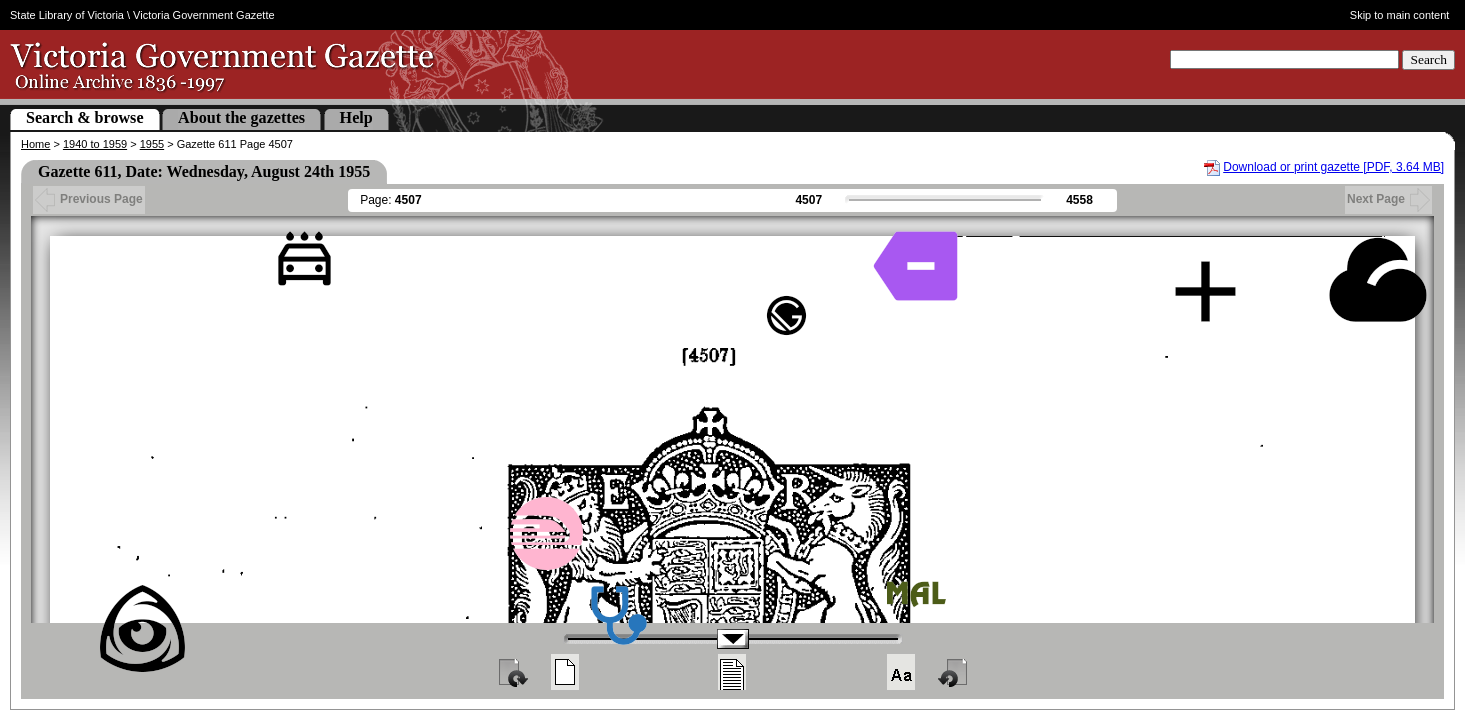  Describe the element at coordinates (1378, 282) in the screenshot. I see `access cloud storage` at that location.